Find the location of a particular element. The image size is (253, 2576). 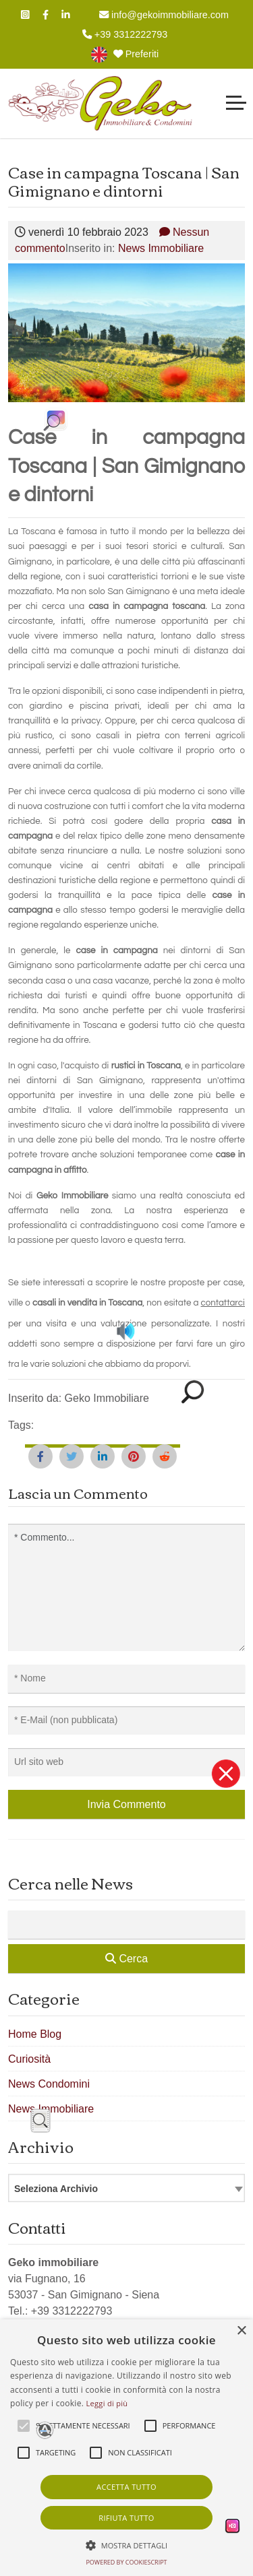

check for available system updates is located at coordinates (45, 2430).